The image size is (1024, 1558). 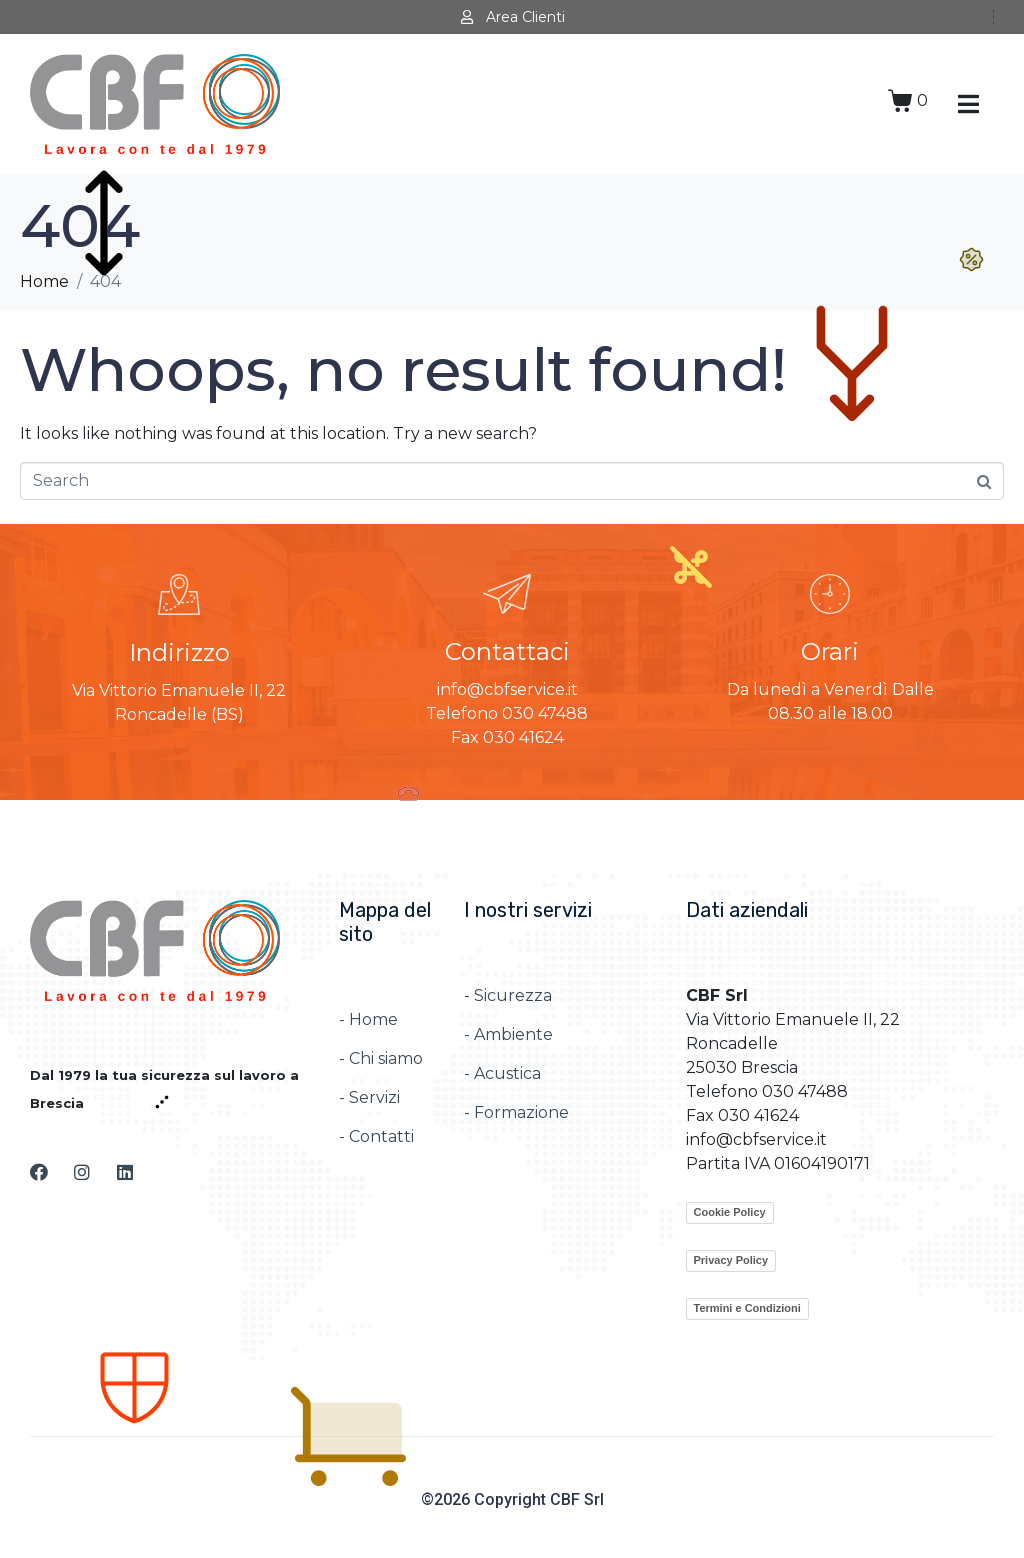 I want to click on view available discounts or promotions, so click(x=971, y=259).